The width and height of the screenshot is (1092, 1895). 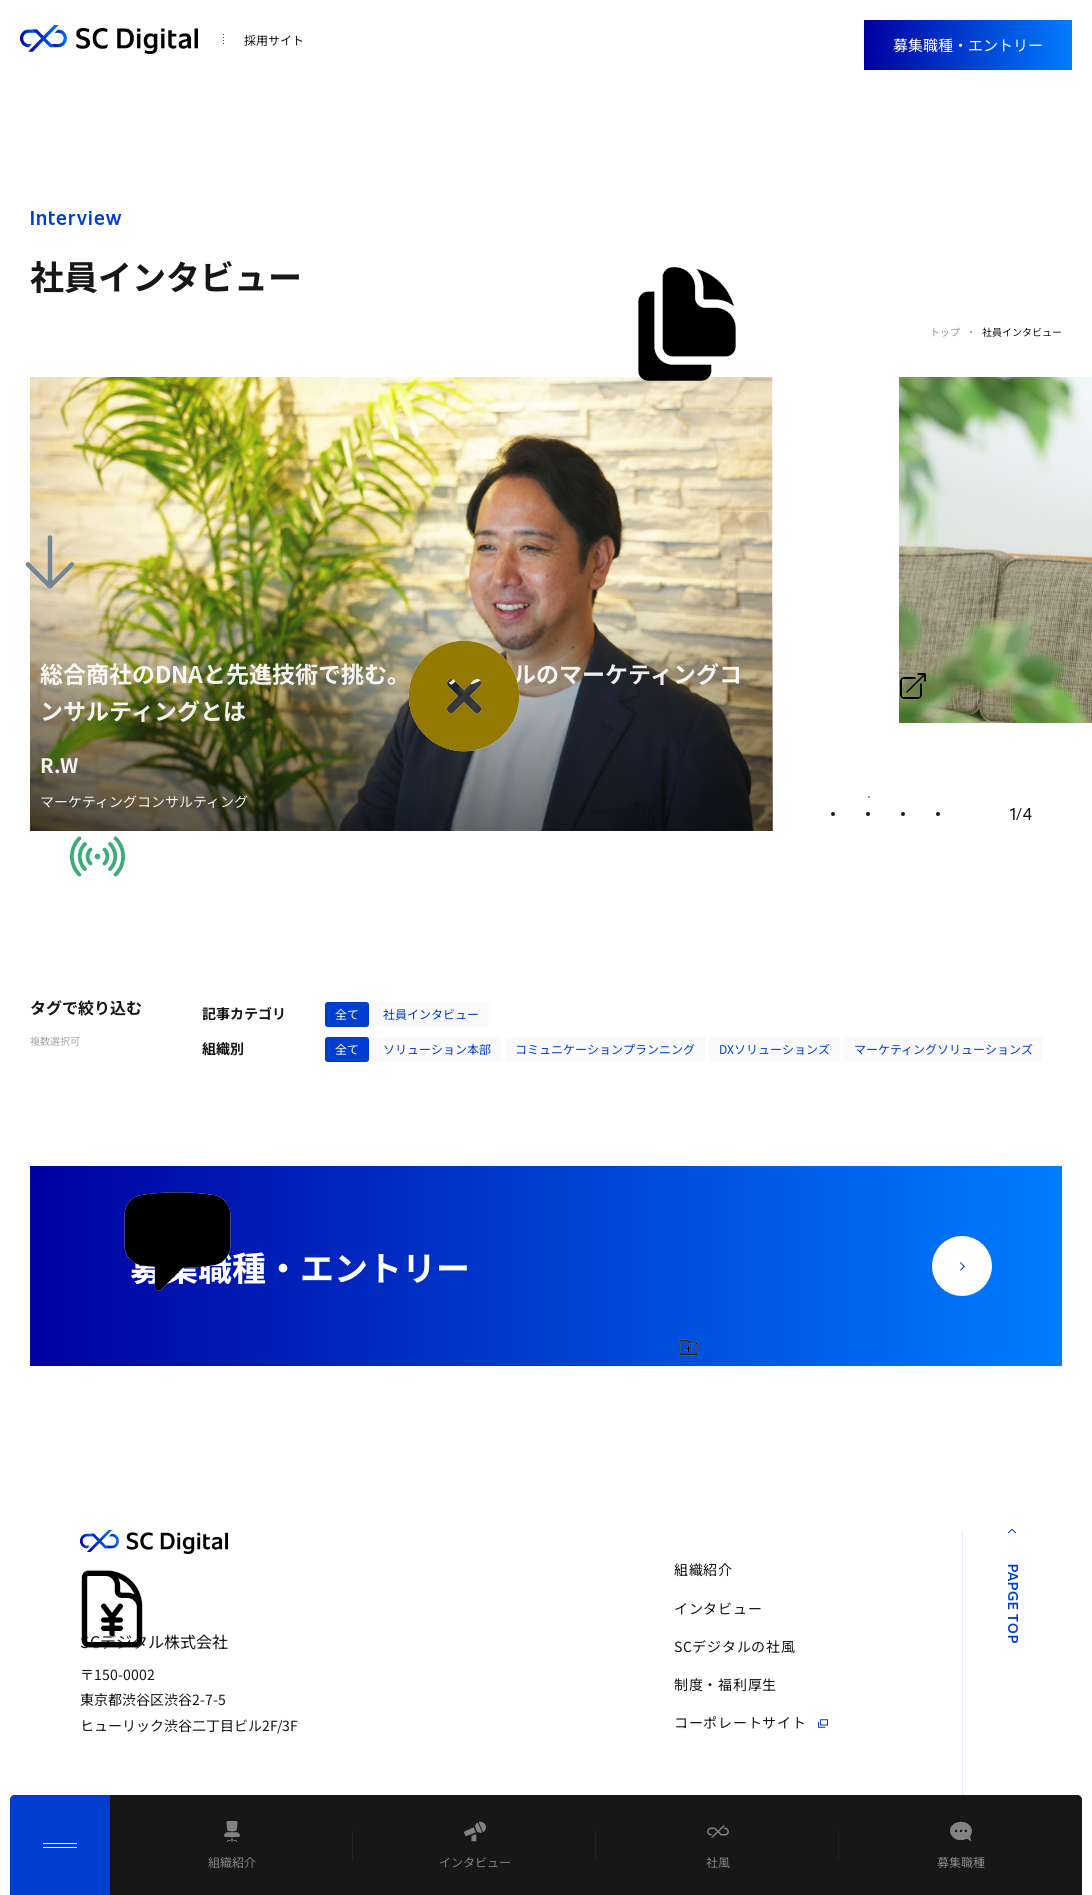 I want to click on create a new folder, so click(x=688, y=1347).